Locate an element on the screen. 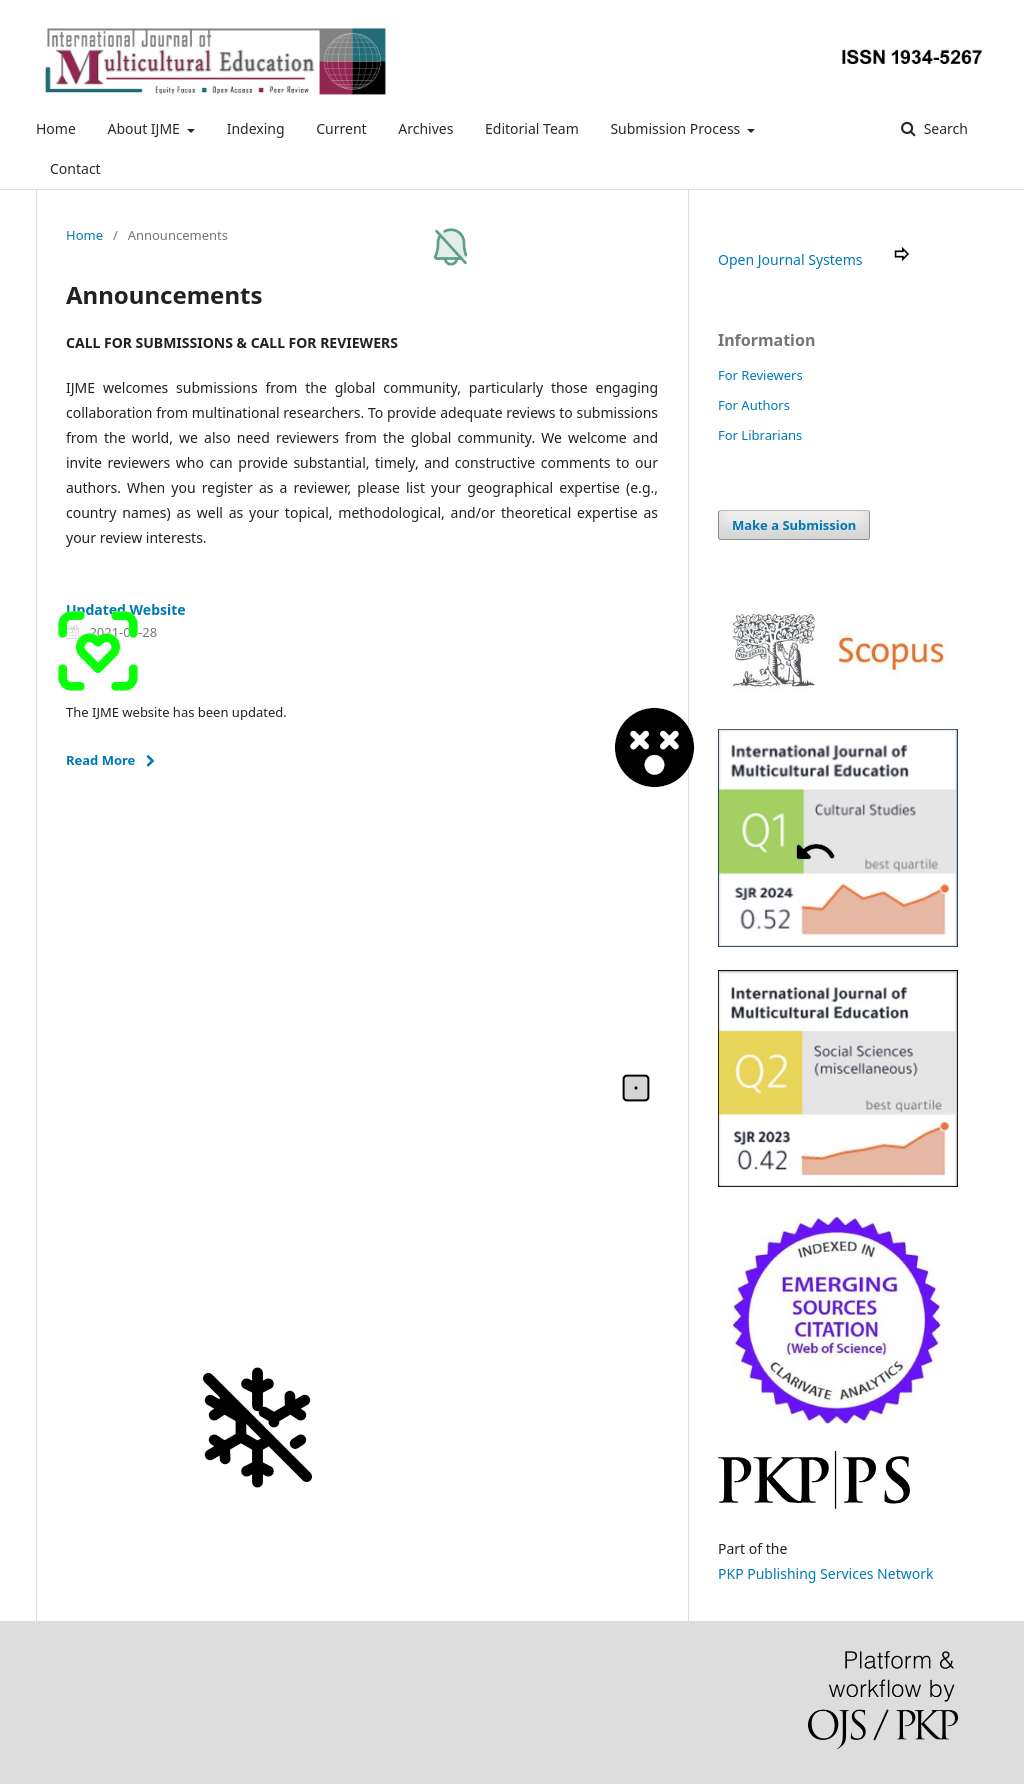  scan or detect health metrics is located at coordinates (98, 651).